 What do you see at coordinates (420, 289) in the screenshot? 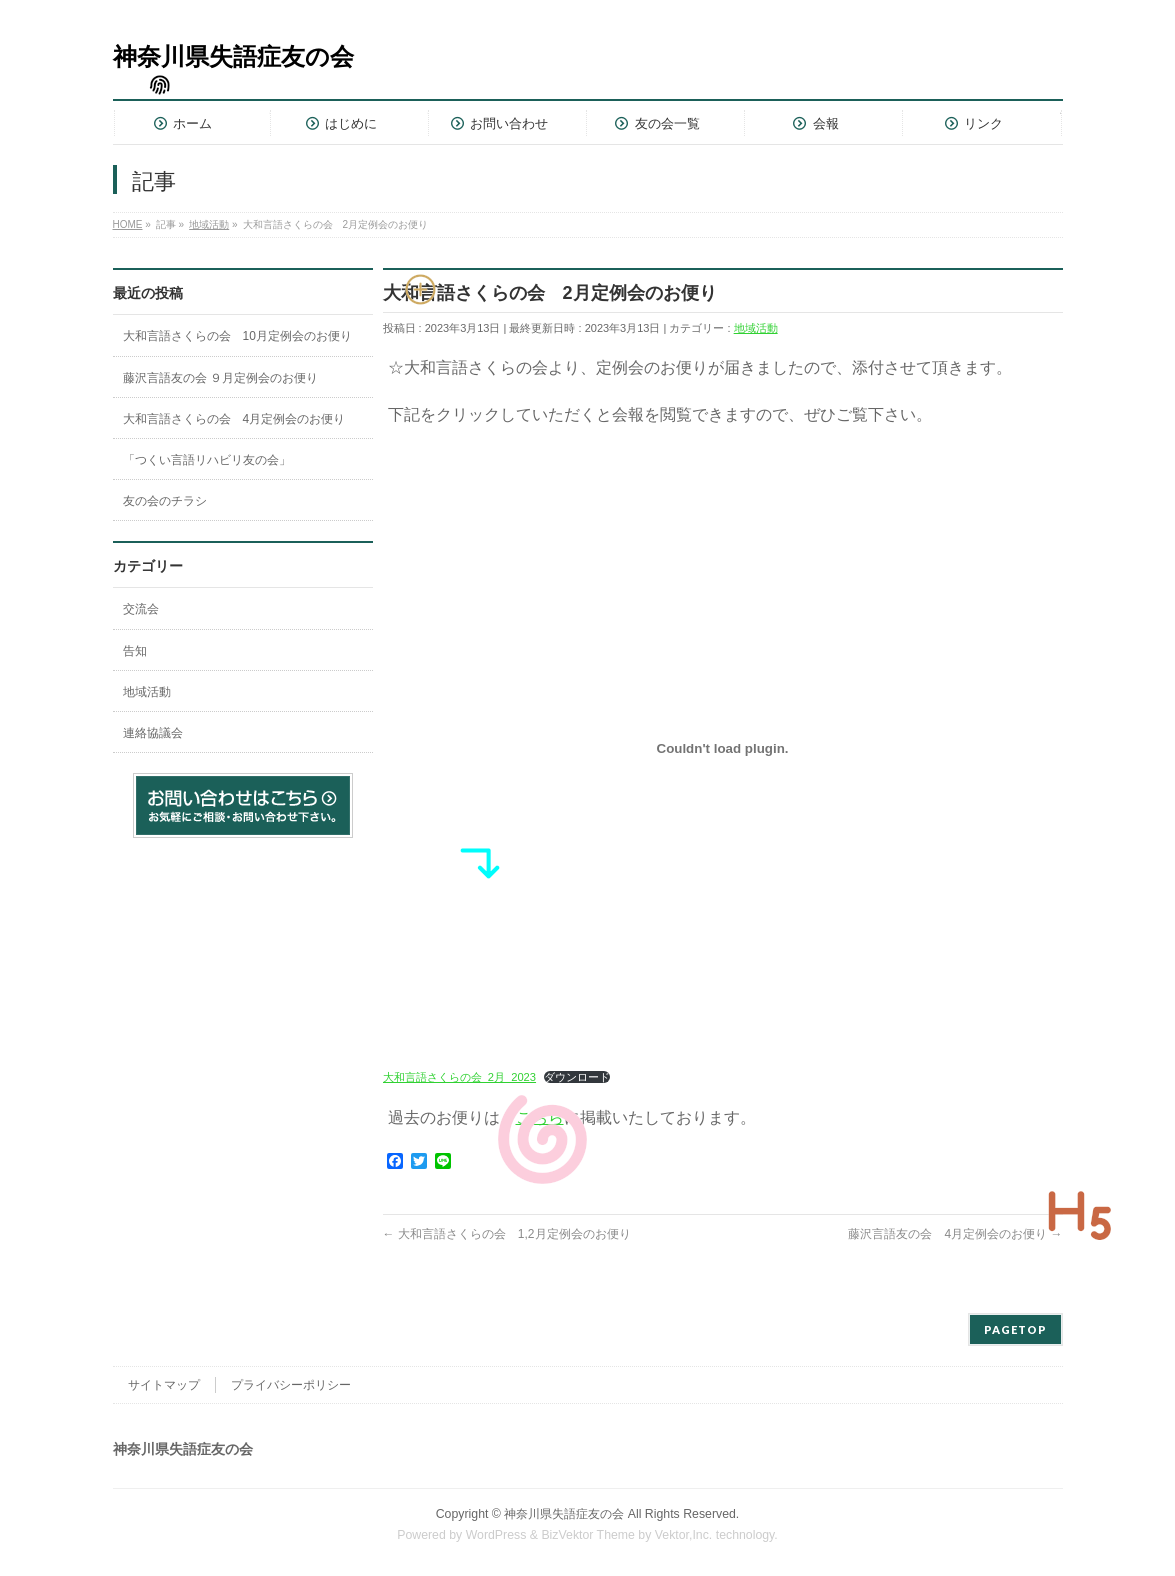
I see `add a new item` at bounding box center [420, 289].